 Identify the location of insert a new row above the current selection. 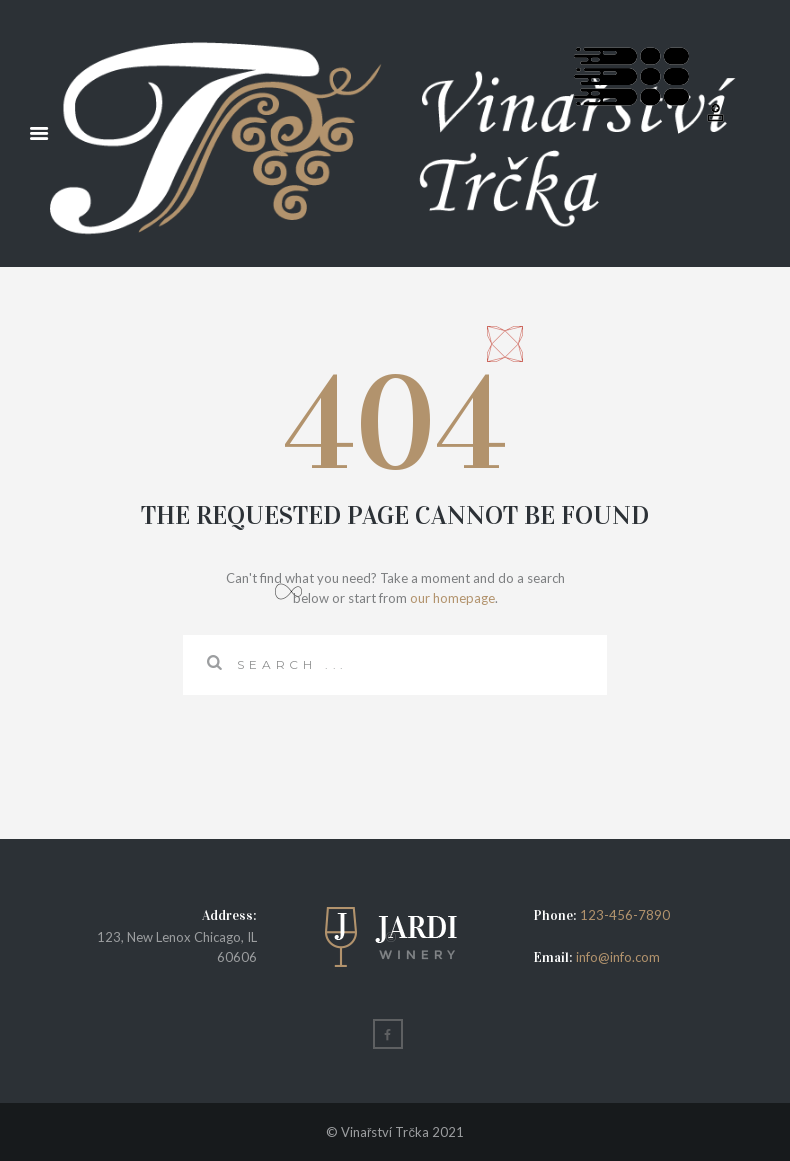
(715, 113).